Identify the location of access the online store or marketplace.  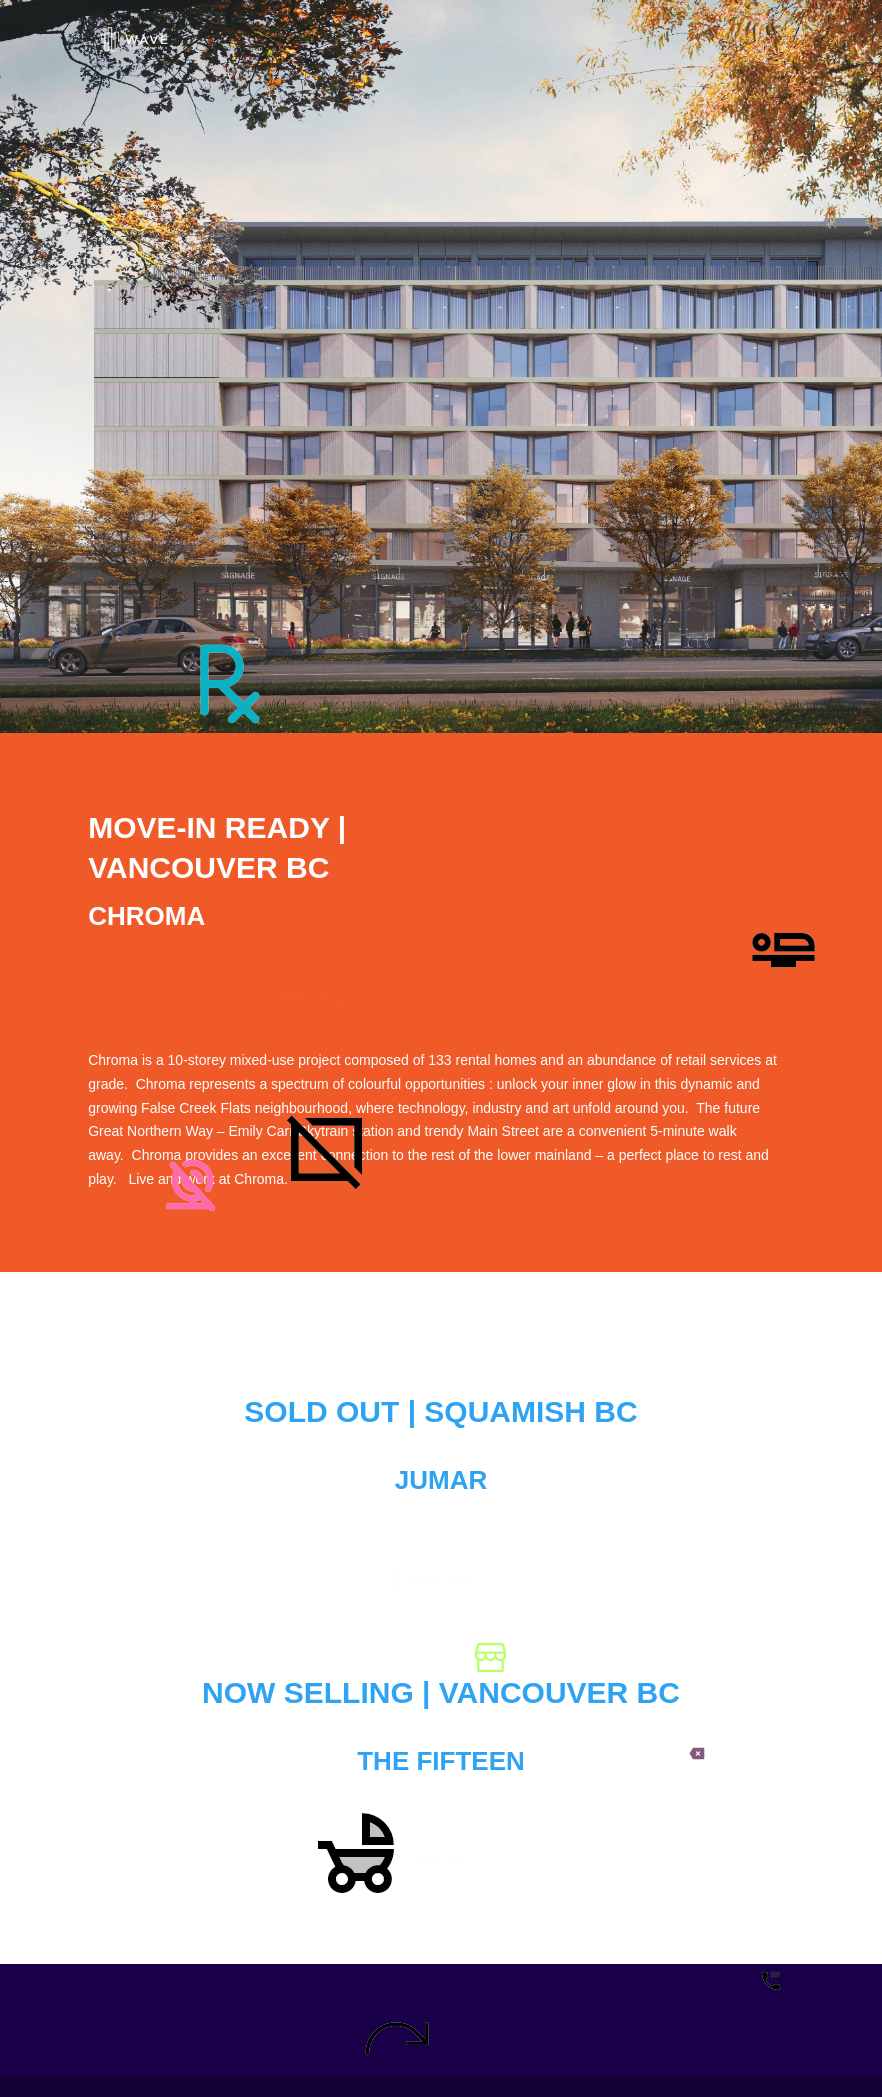
(490, 1657).